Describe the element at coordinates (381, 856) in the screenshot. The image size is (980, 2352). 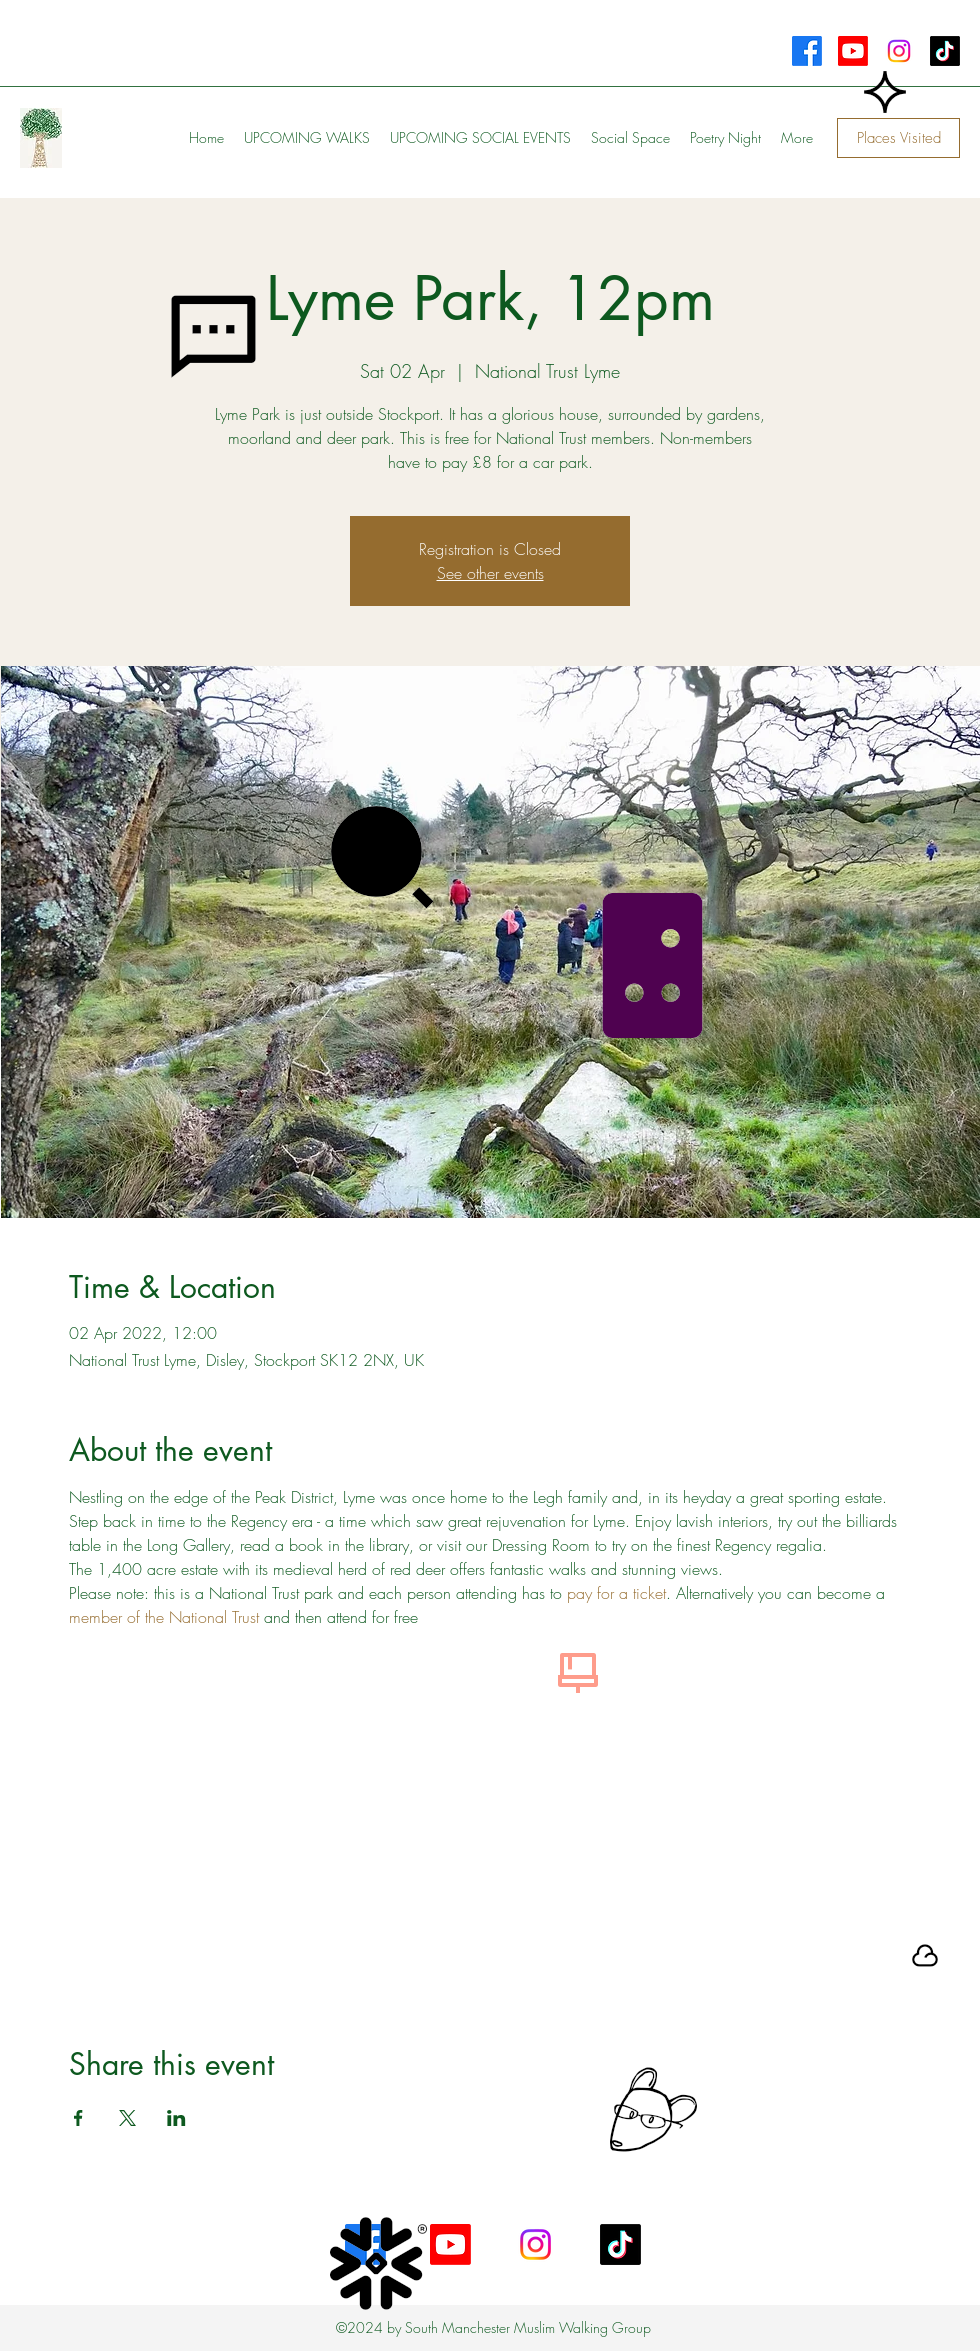
I see `search for content or items` at that location.